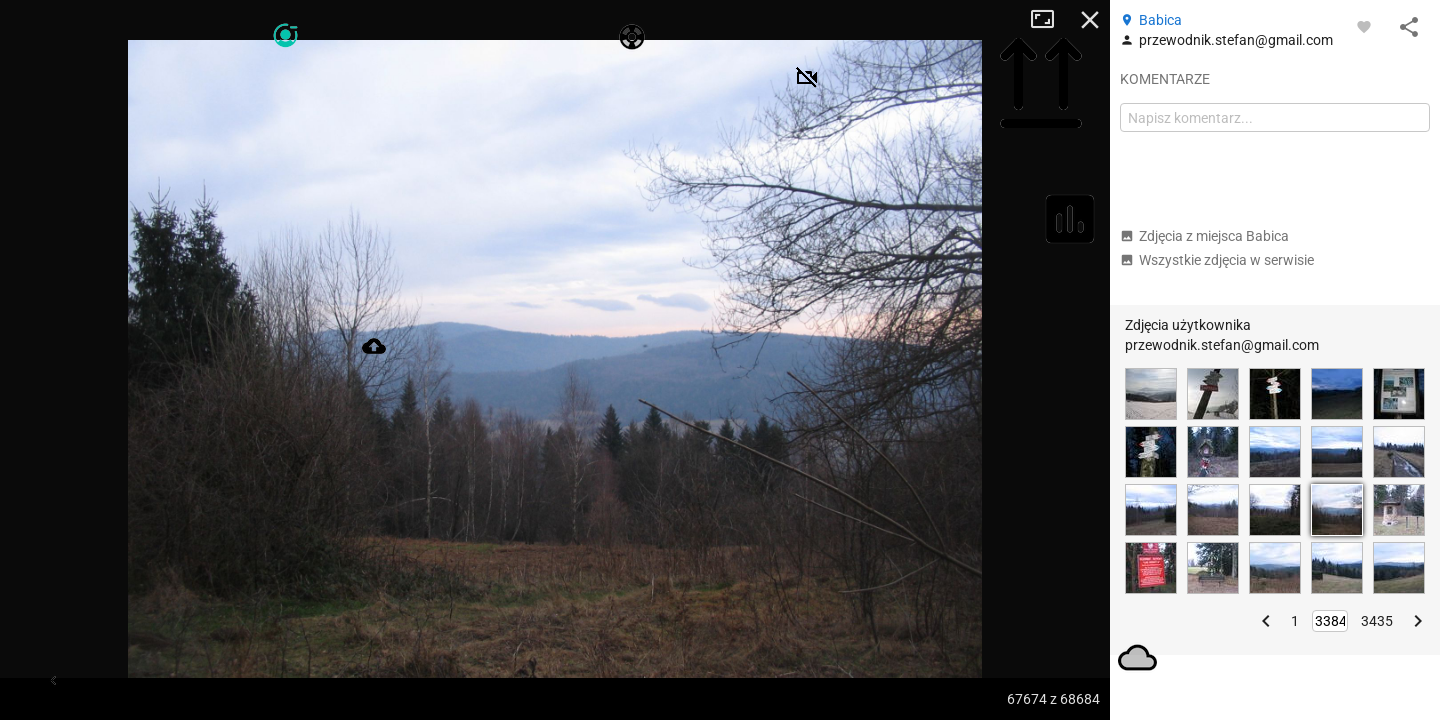 The height and width of the screenshot is (720, 1440). I want to click on cloud storage or sync status, so click(1137, 657).